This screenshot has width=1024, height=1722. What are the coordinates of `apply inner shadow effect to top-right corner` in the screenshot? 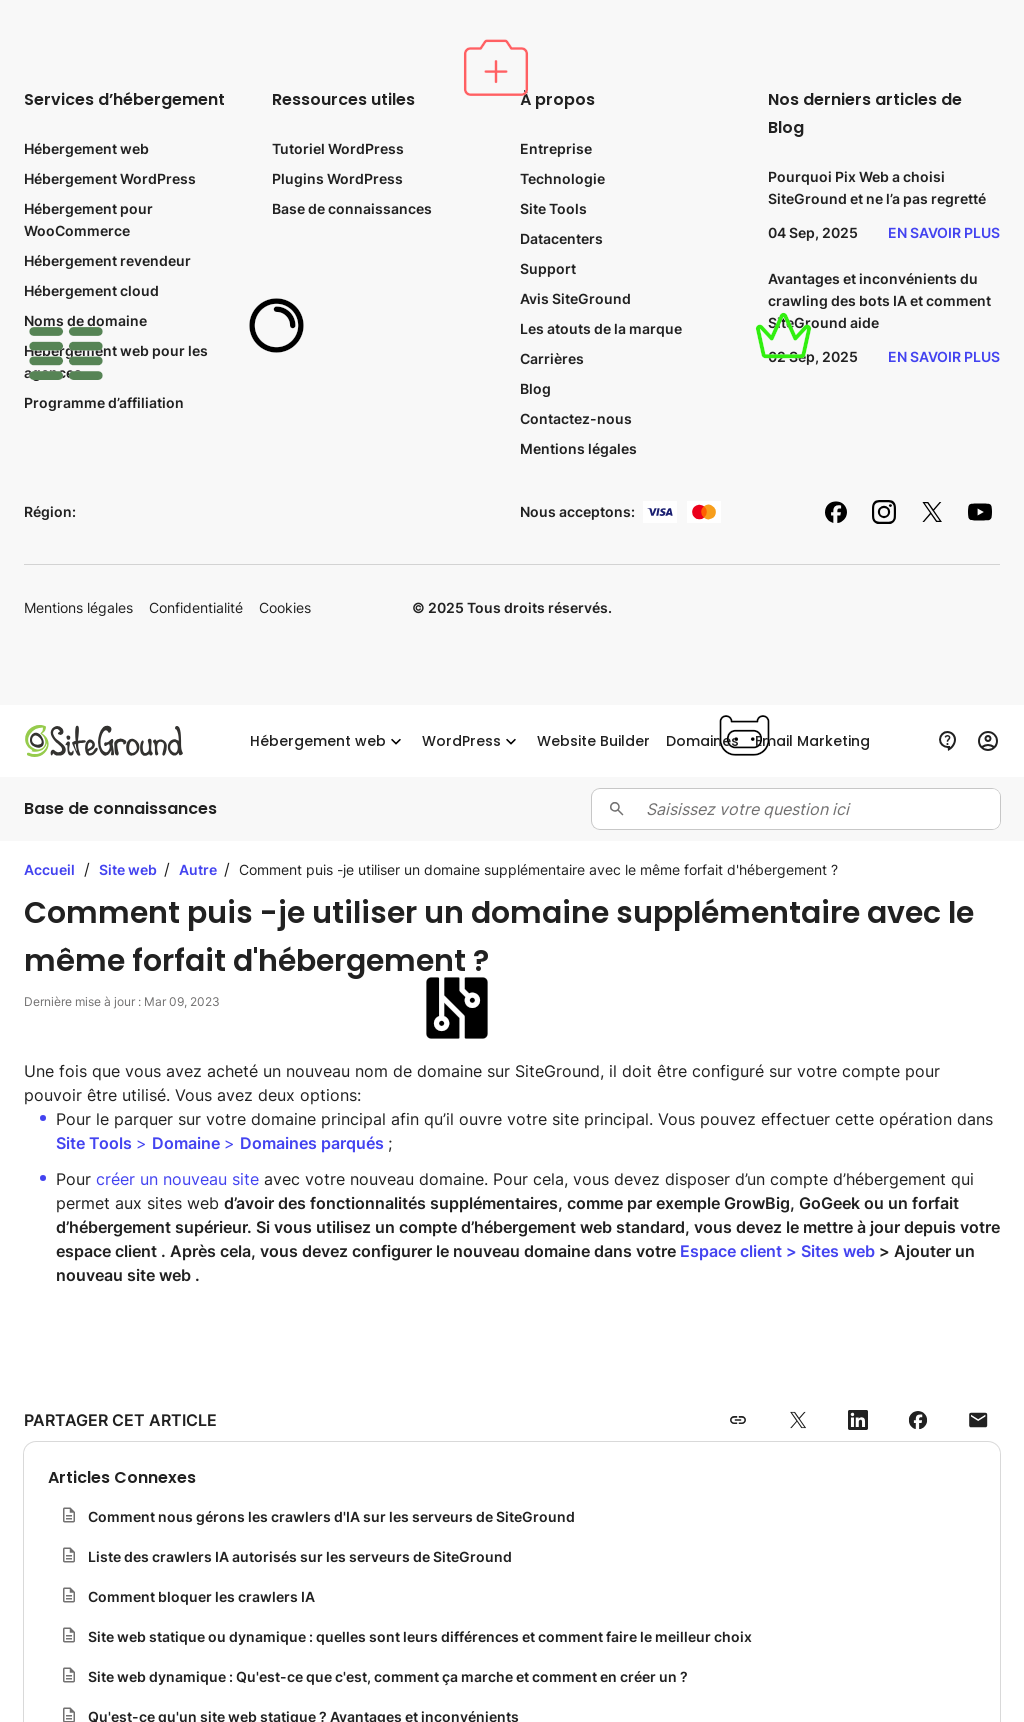 It's located at (276, 325).